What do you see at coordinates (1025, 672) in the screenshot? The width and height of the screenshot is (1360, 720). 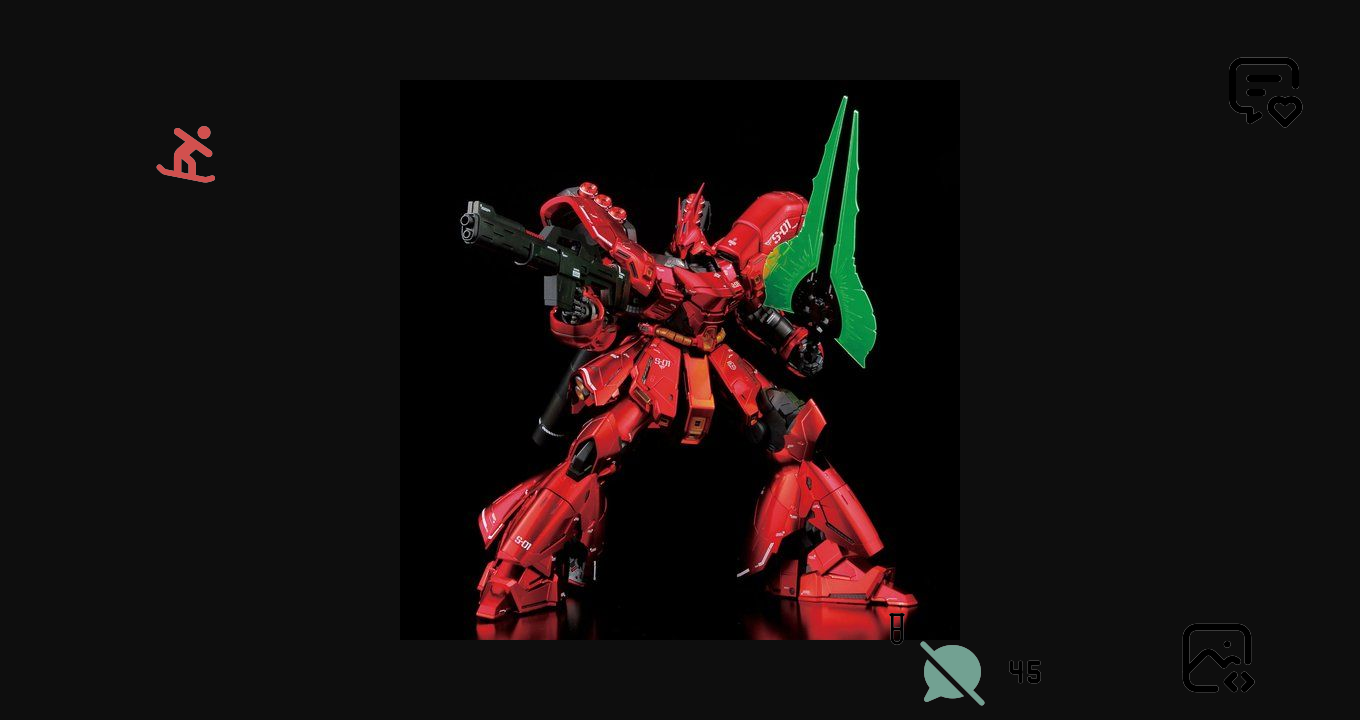 I see `indicates item number 45 in a list or sequence` at bounding box center [1025, 672].